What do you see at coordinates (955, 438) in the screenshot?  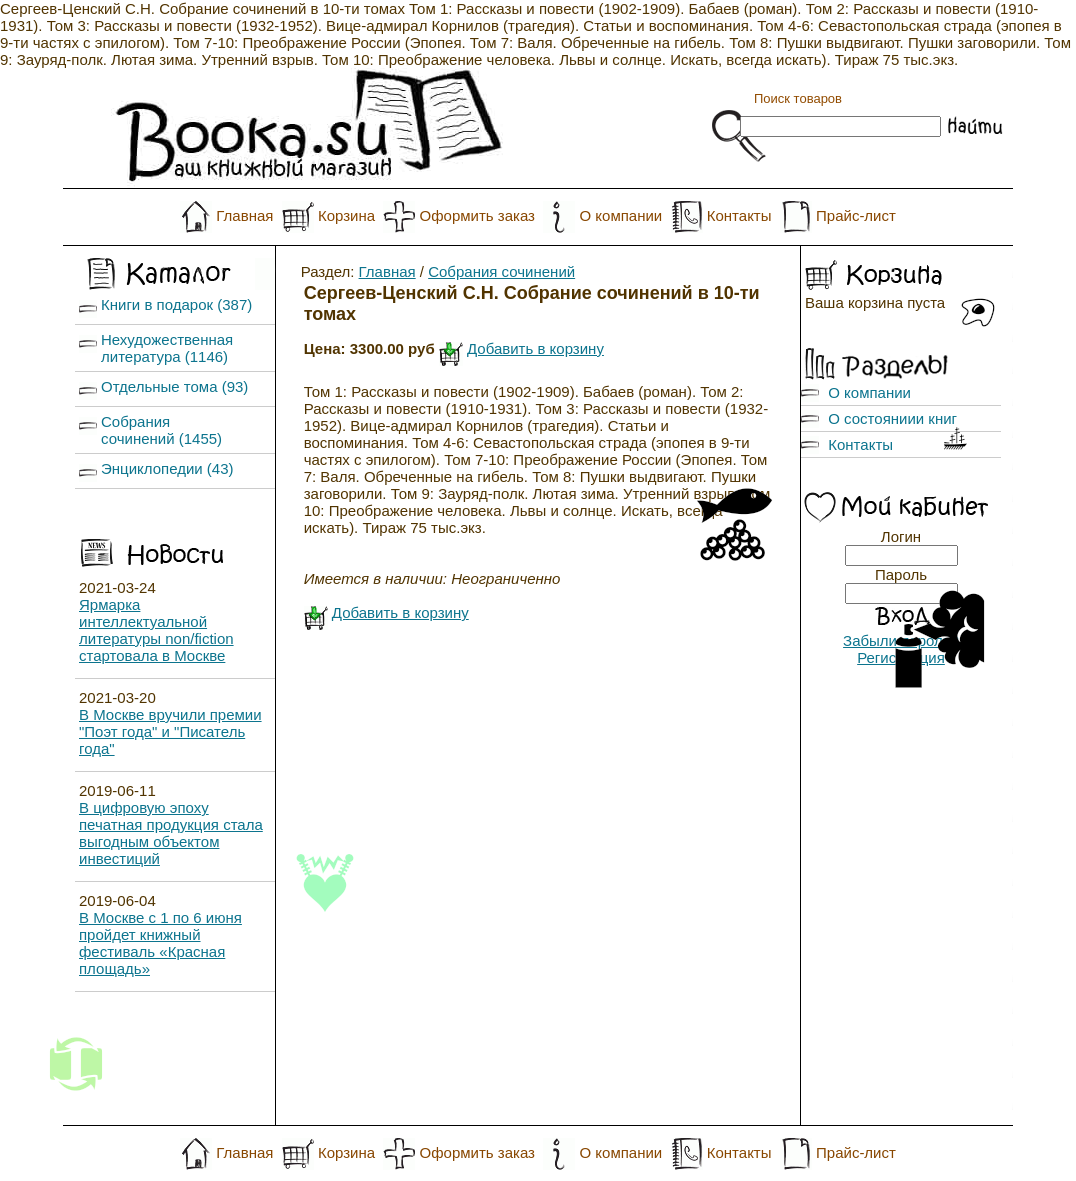 I see `select galley ship unit in strategy game` at bounding box center [955, 438].